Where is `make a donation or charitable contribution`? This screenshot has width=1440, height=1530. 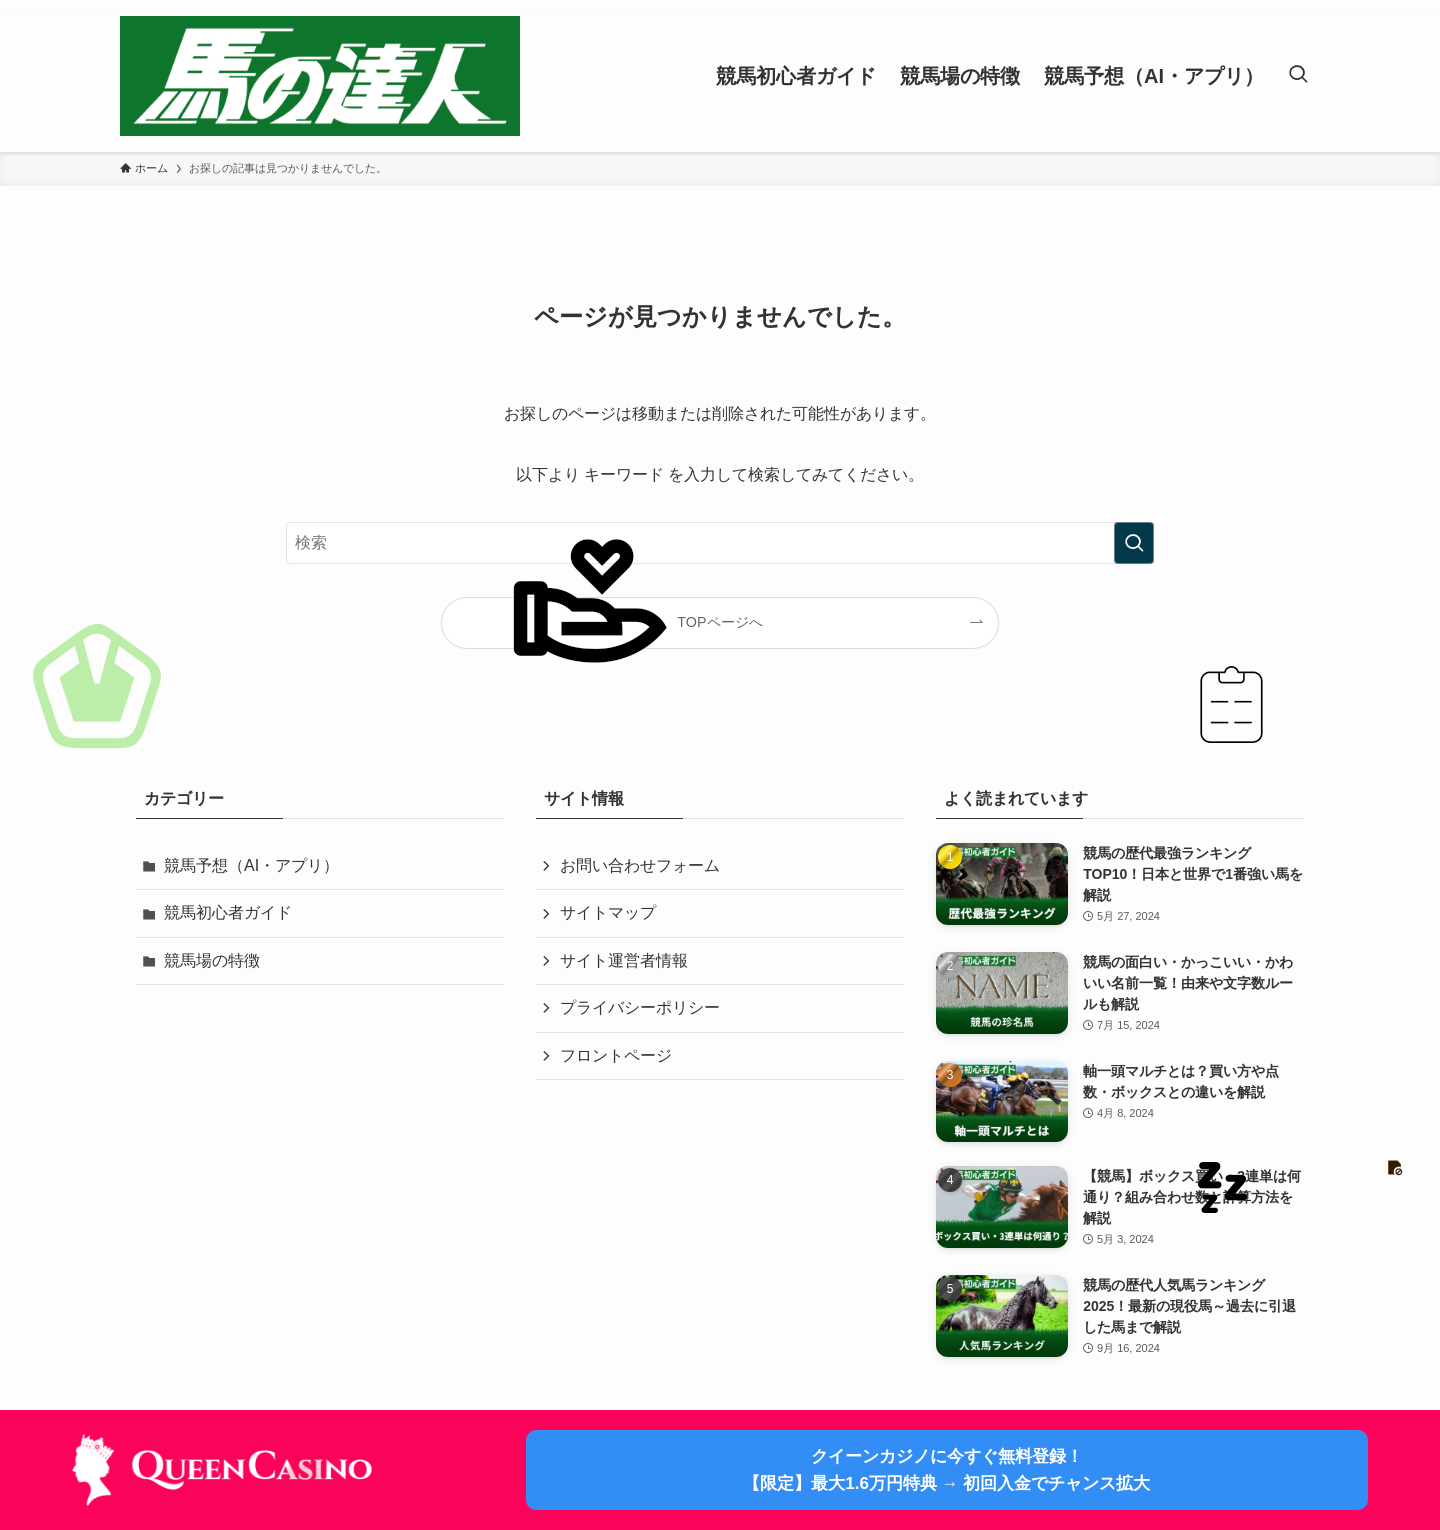
make a donation or charitable contribution is located at coordinates (588, 601).